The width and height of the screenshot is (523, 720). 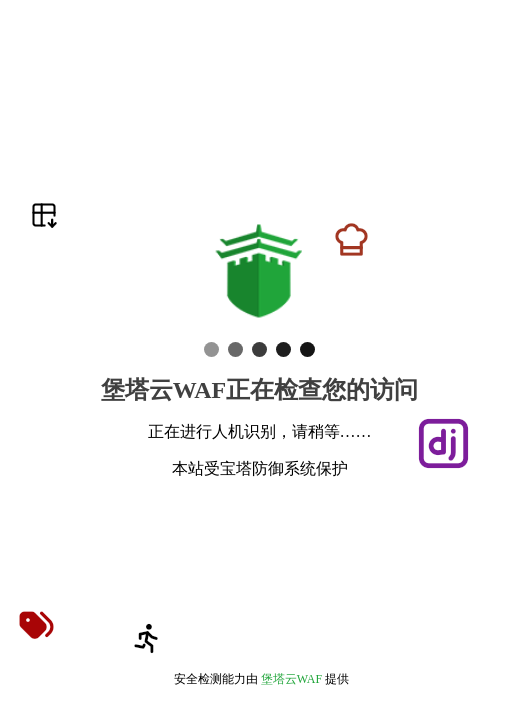 What do you see at coordinates (36, 623) in the screenshot?
I see `manage tags or labels` at bounding box center [36, 623].